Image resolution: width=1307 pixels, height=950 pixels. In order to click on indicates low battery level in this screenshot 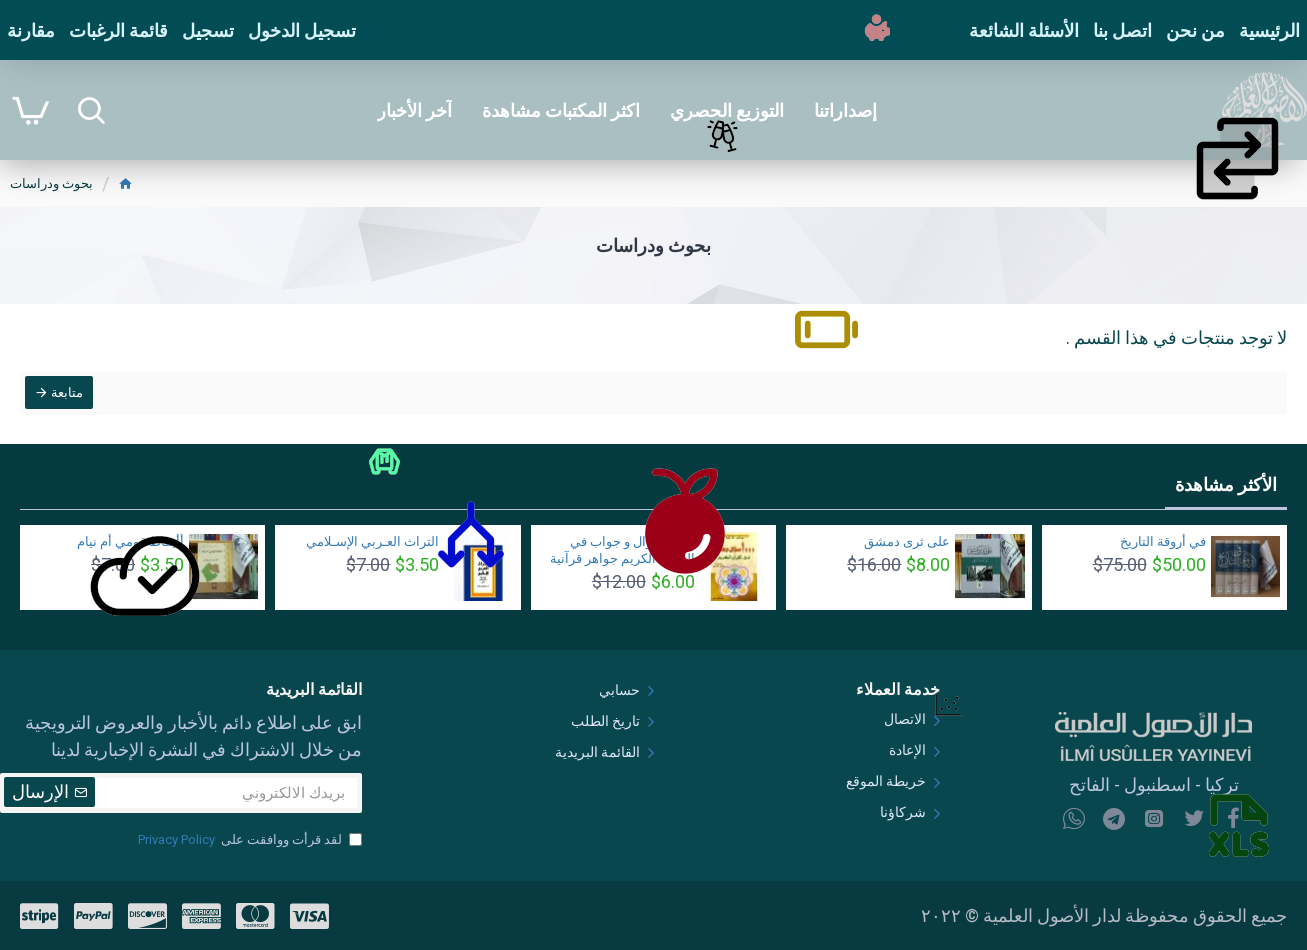, I will do `click(826, 329)`.